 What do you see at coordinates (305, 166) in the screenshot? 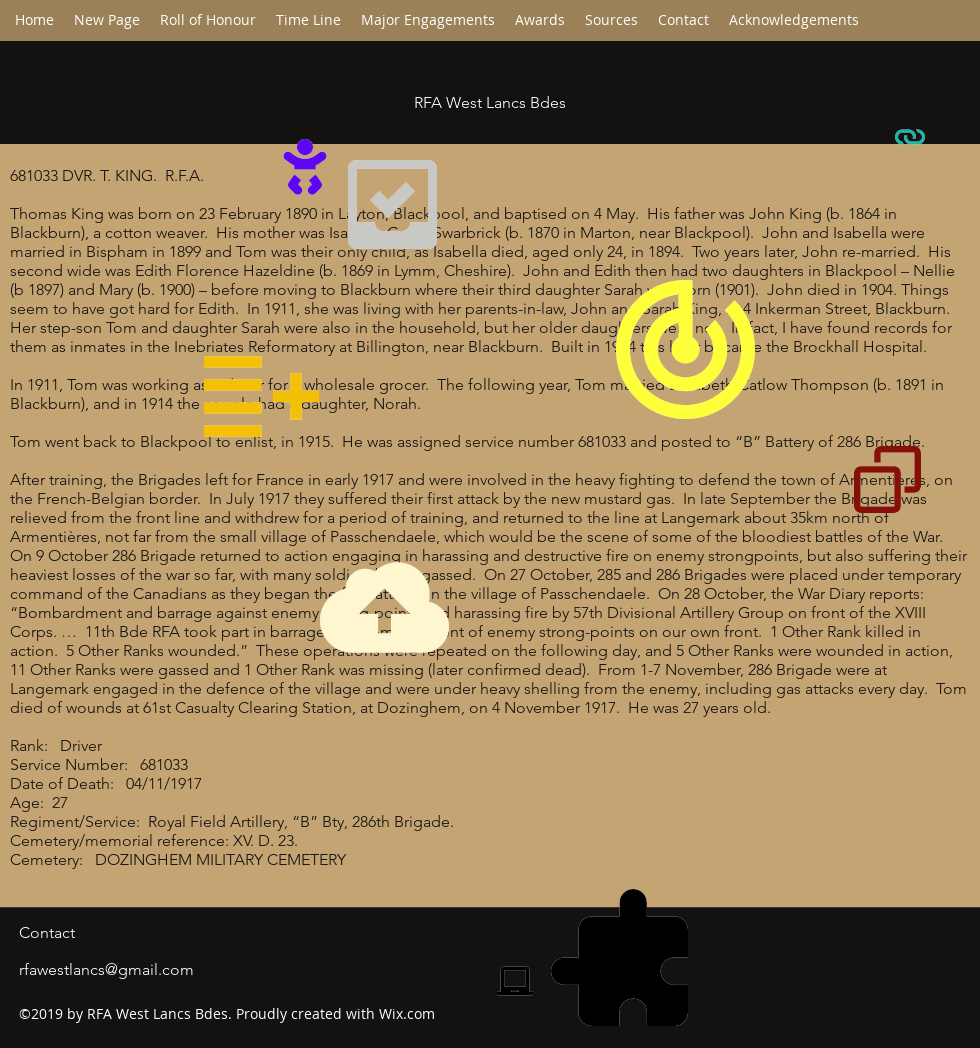
I see `access baby or infant-related features` at bounding box center [305, 166].